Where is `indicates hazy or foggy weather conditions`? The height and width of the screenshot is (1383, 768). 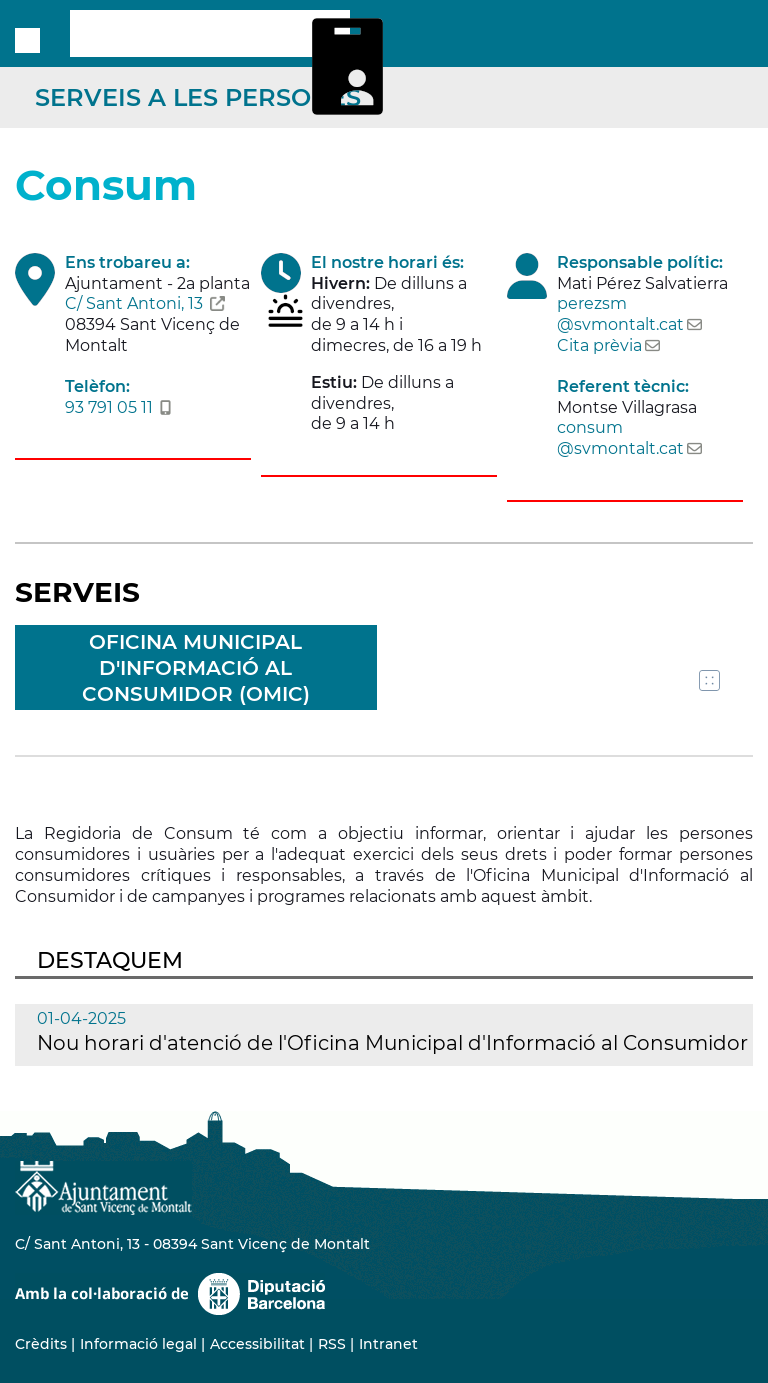
indicates hazy or foggy weather conditions is located at coordinates (285, 311).